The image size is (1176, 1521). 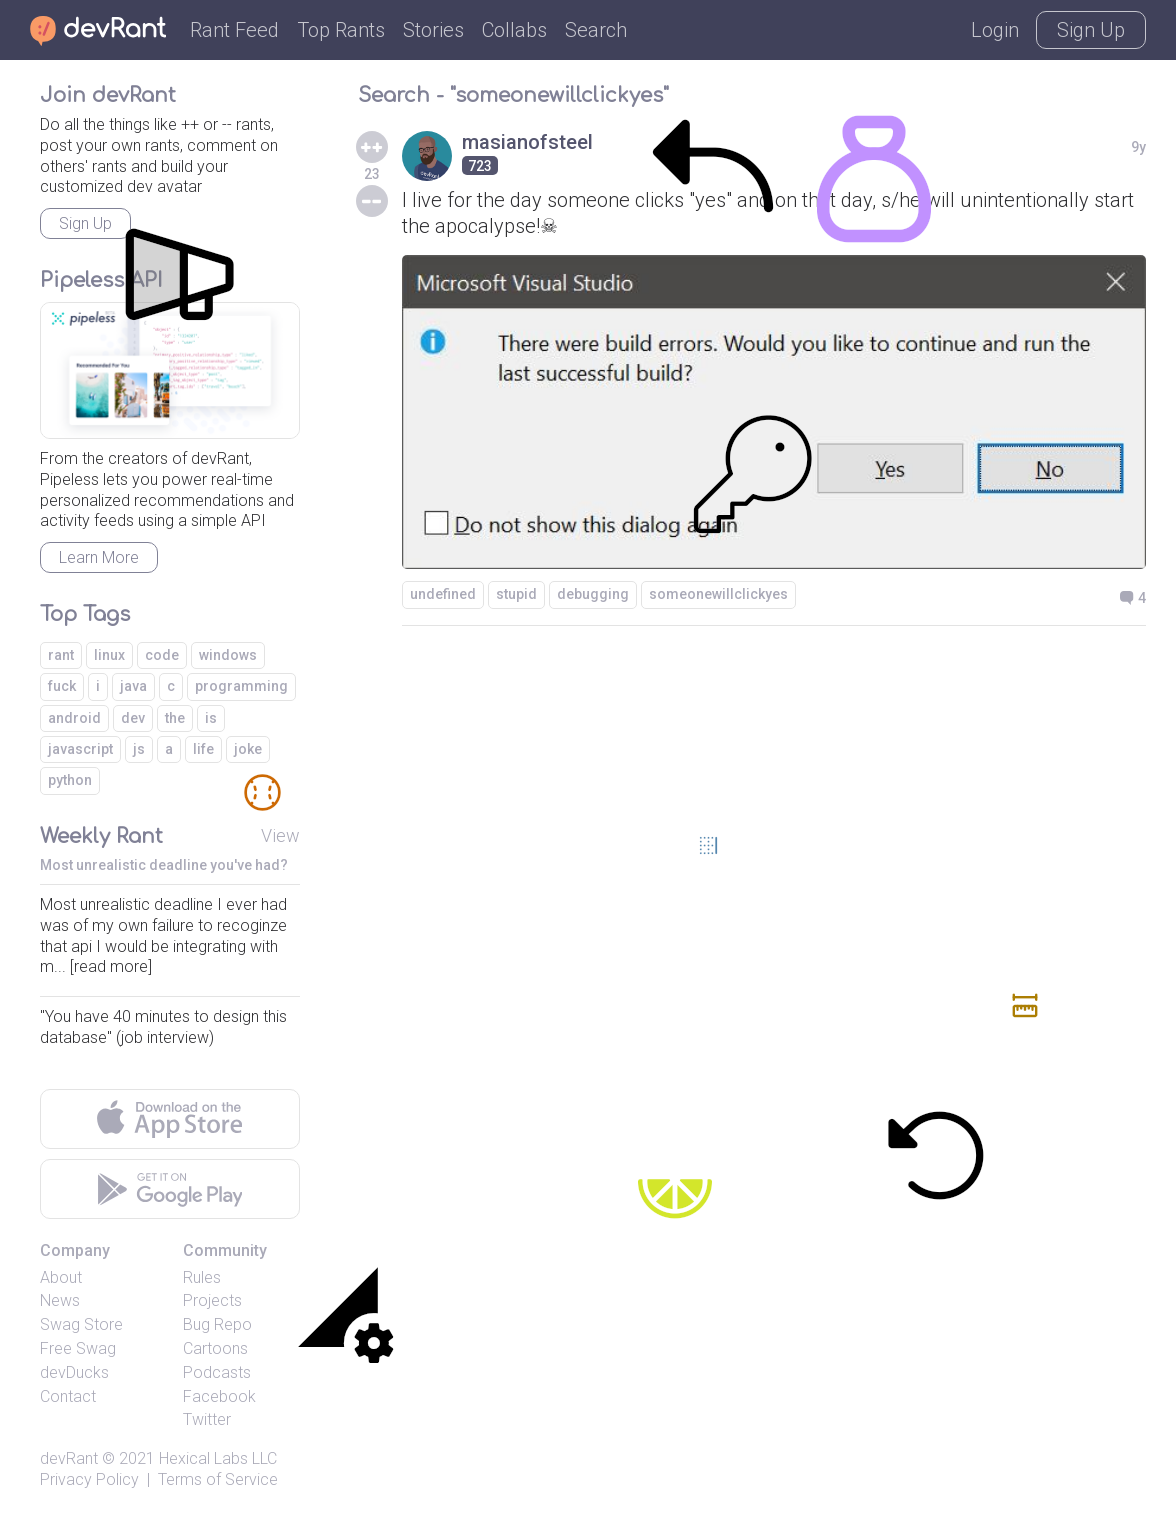 I want to click on undo the last action, so click(x=939, y=1155).